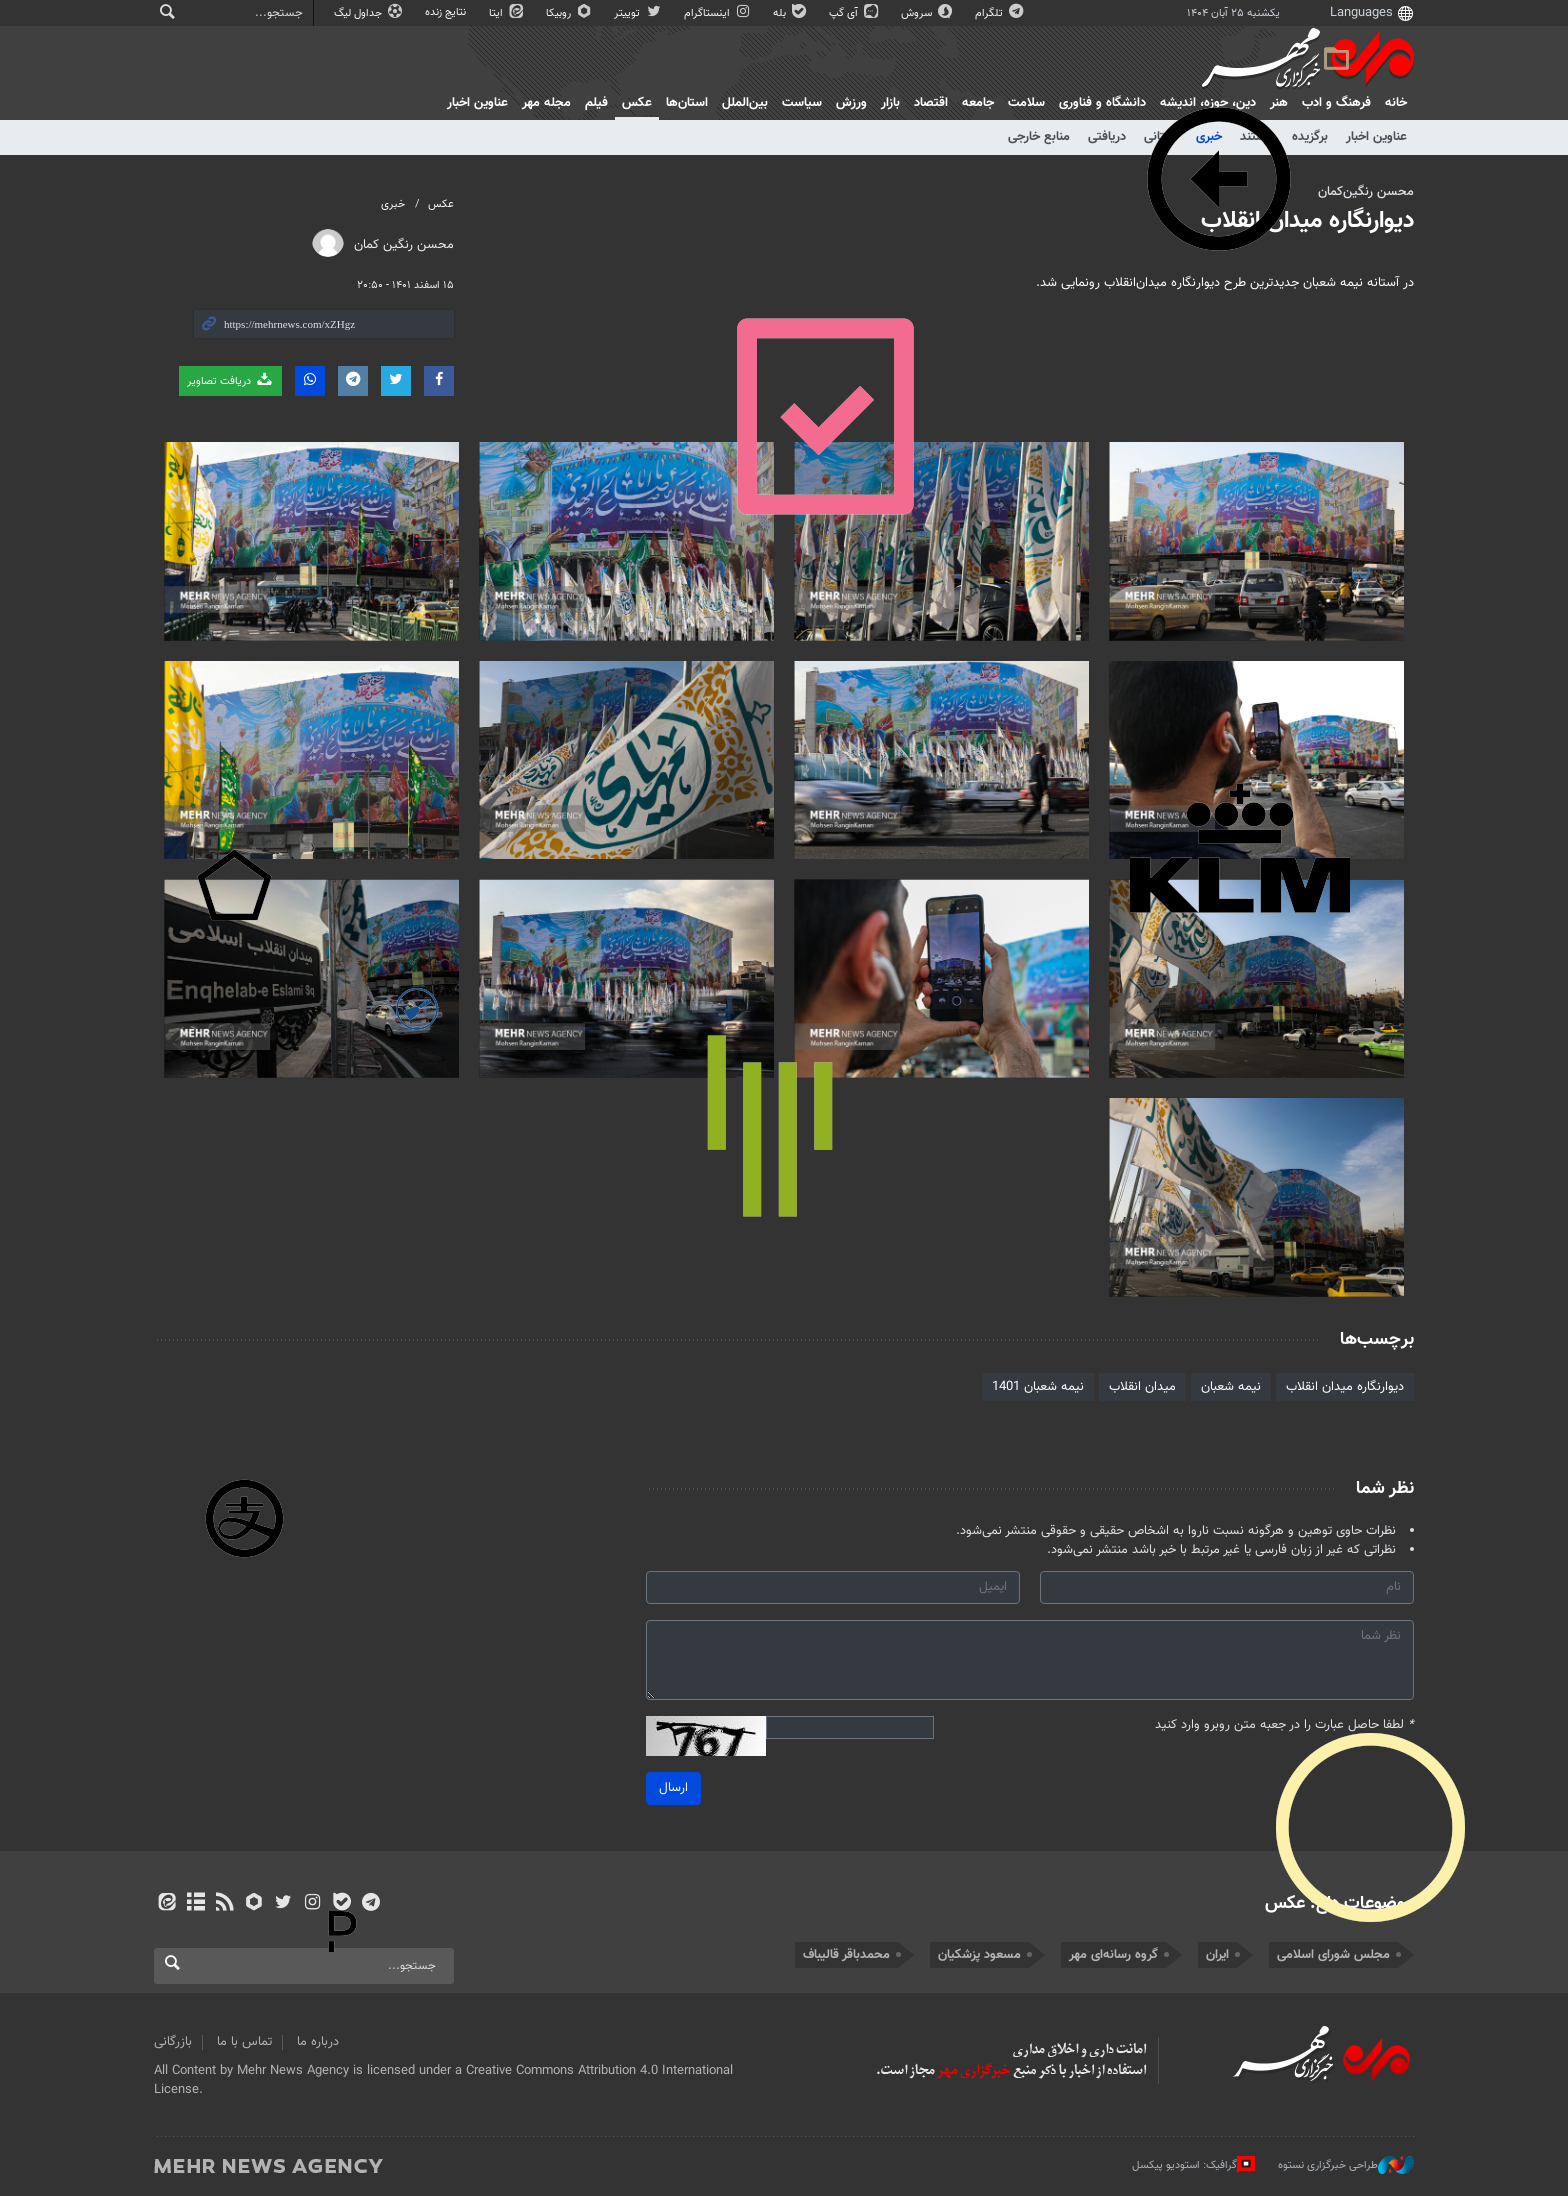 Image resolution: width=1568 pixels, height=2196 pixels. Describe the element at coordinates (244, 1518) in the screenshot. I see `pay with alipay` at that location.